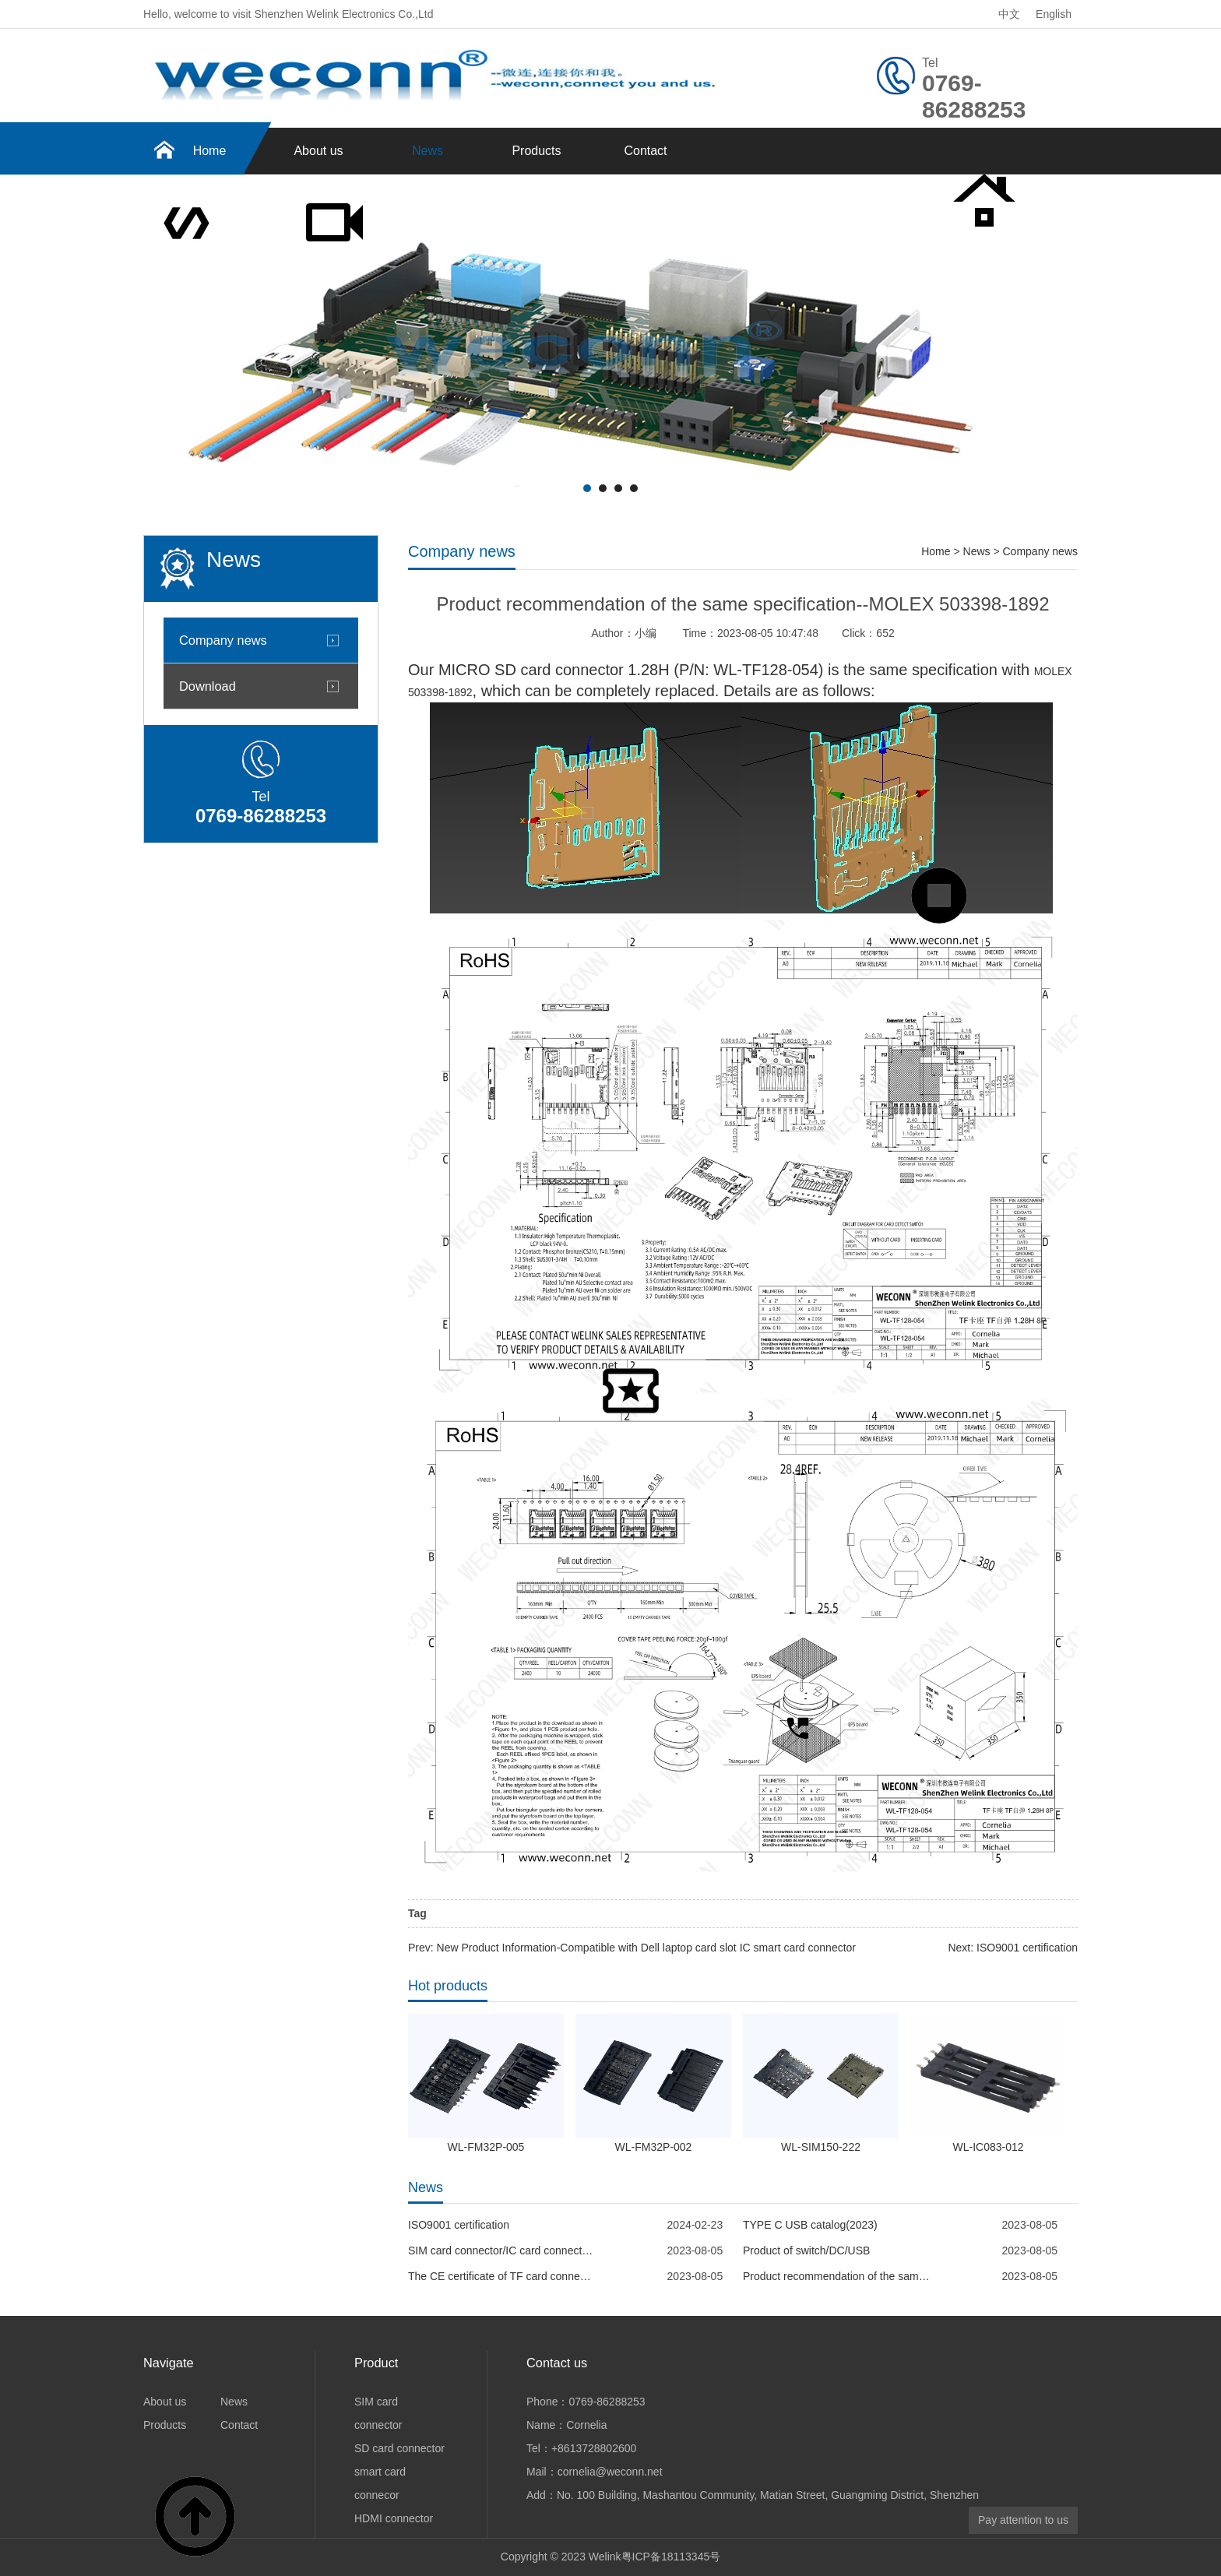 The height and width of the screenshot is (2576, 1221). Describe the element at coordinates (195, 2516) in the screenshot. I see `upload a file or content` at that location.